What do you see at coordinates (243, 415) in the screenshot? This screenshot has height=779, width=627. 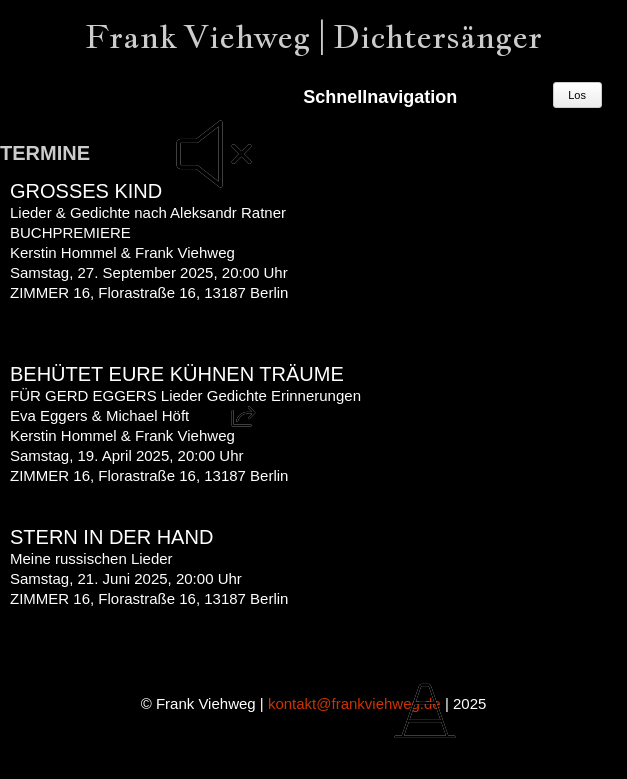 I see `share this content` at bounding box center [243, 415].